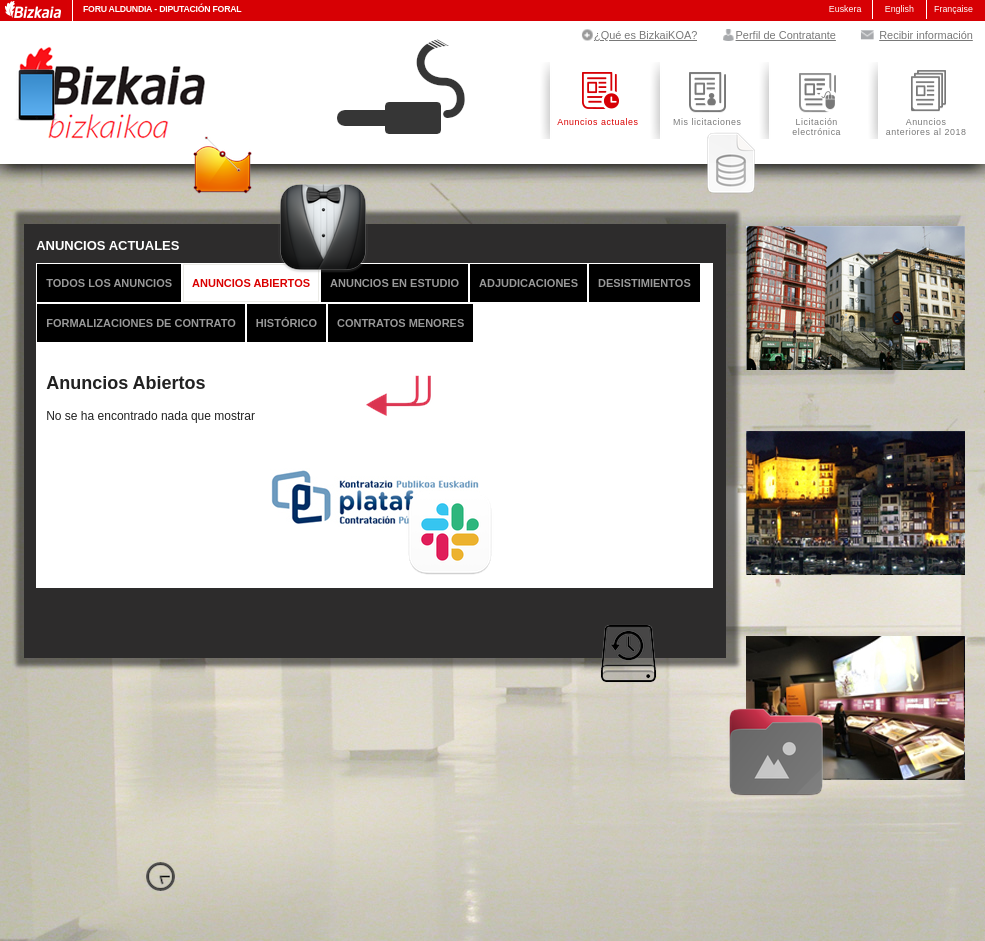 Image resolution: width=985 pixels, height=941 pixels. What do you see at coordinates (159, 875) in the screenshot?
I see `view recently accessed files or items` at bounding box center [159, 875].